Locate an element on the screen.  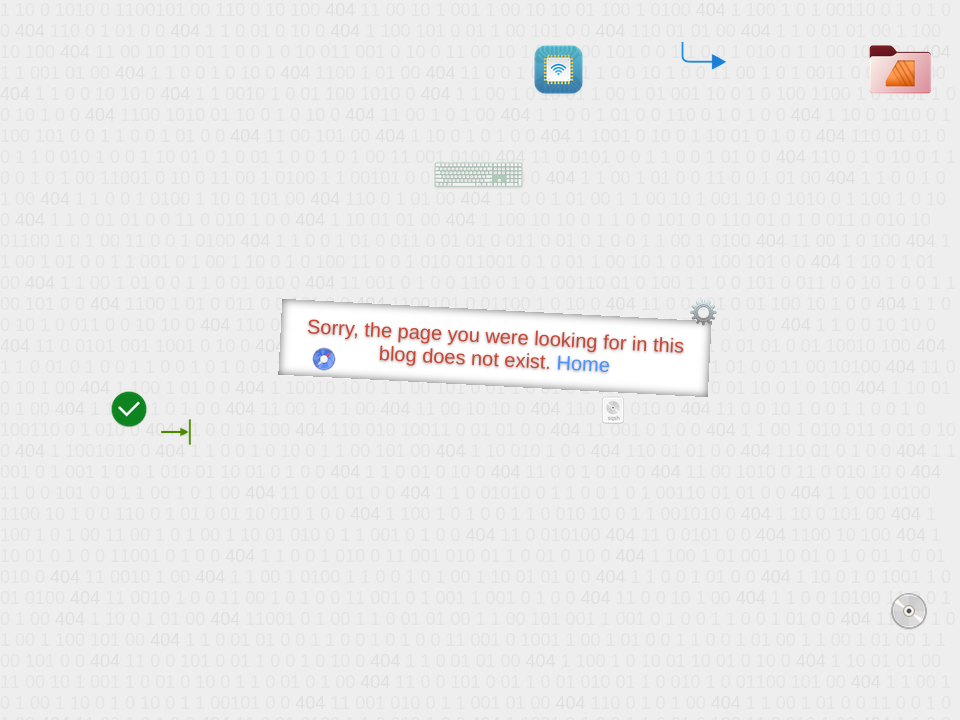
access advanced settings is located at coordinates (703, 312).